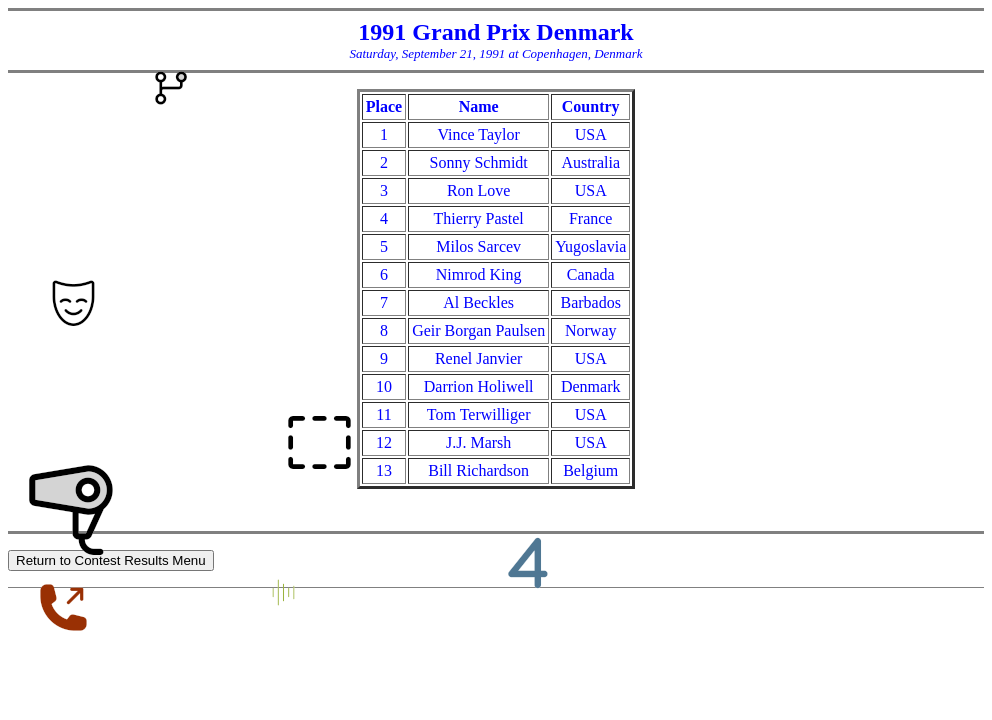  What do you see at coordinates (529, 563) in the screenshot?
I see `indicates step four in a multi-step process` at bounding box center [529, 563].